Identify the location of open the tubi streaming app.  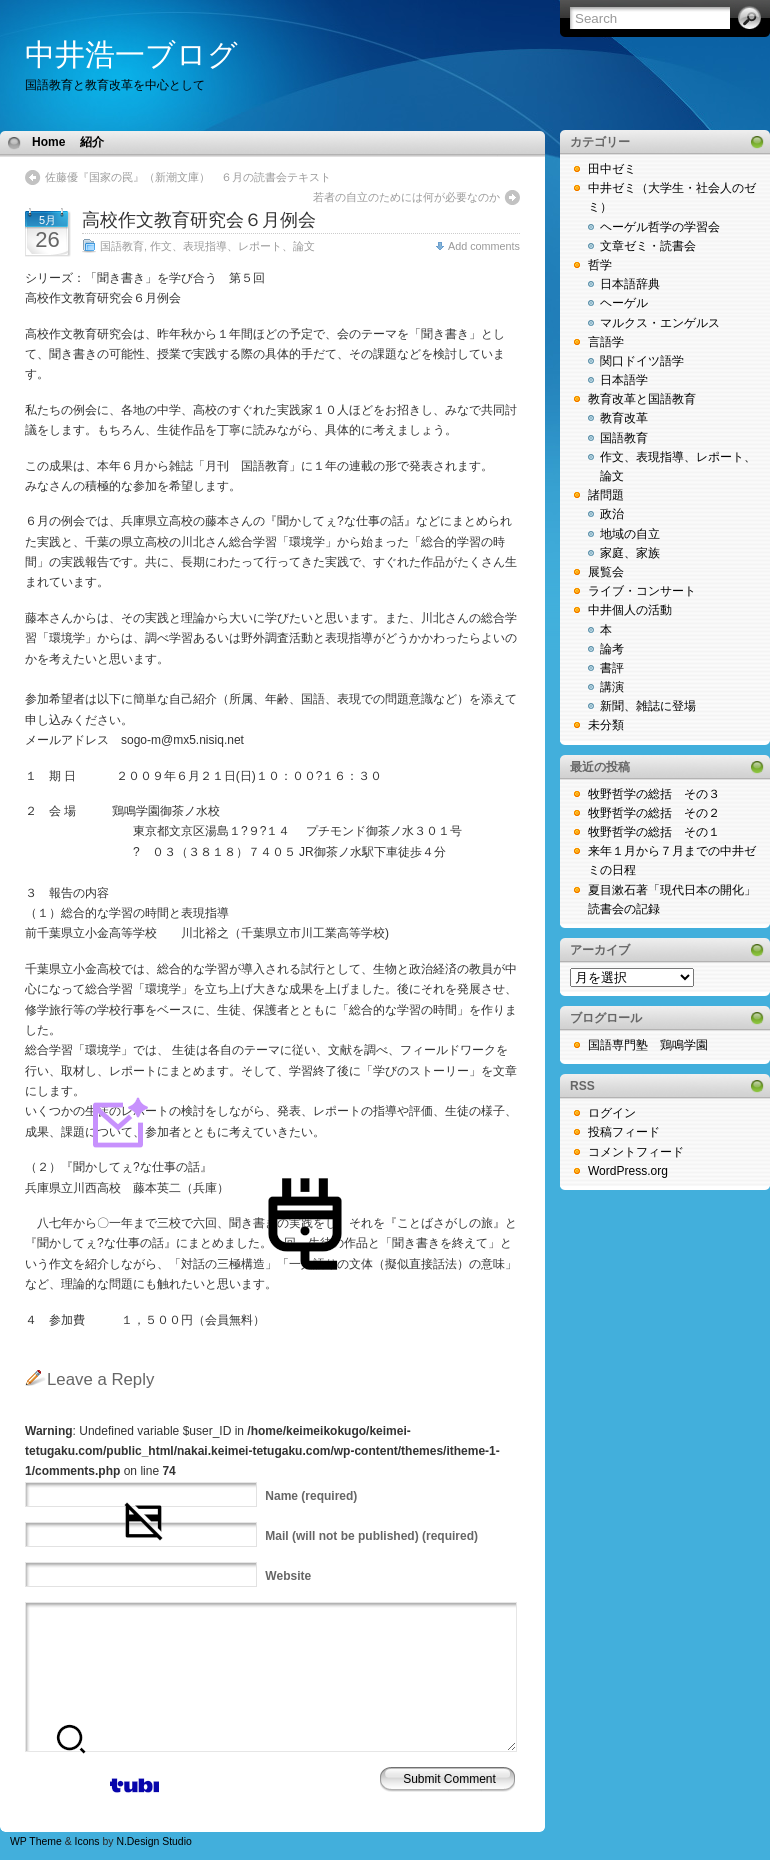
(134, 1785).